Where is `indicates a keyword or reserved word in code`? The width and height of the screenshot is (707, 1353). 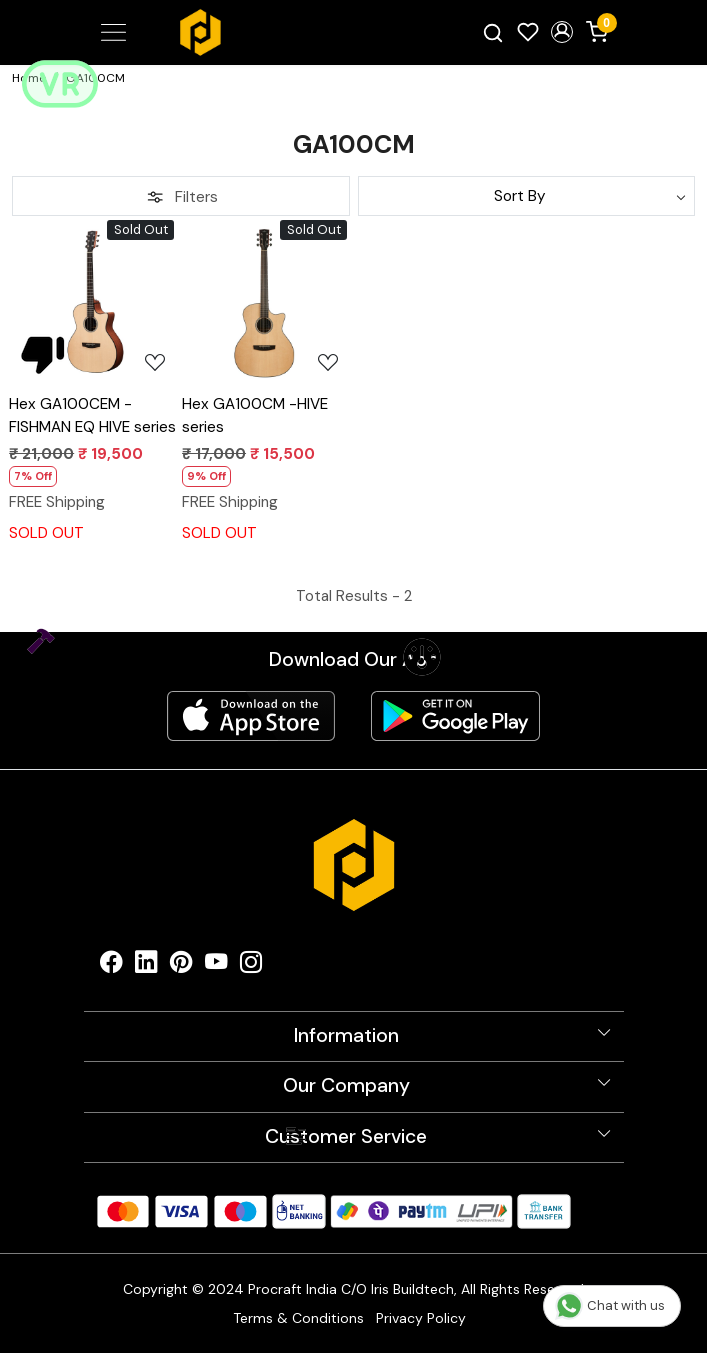
indicates a keyword or reserved word in code is located at coordinates (296, 1136).